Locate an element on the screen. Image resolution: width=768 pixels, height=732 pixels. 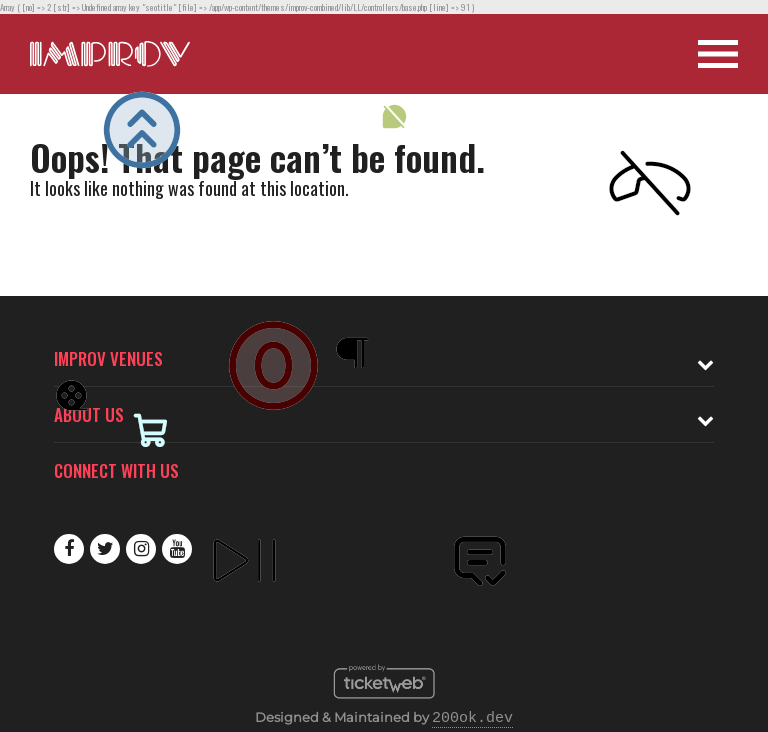
indicates zero items or empty count is located at coordinates (273, 365).